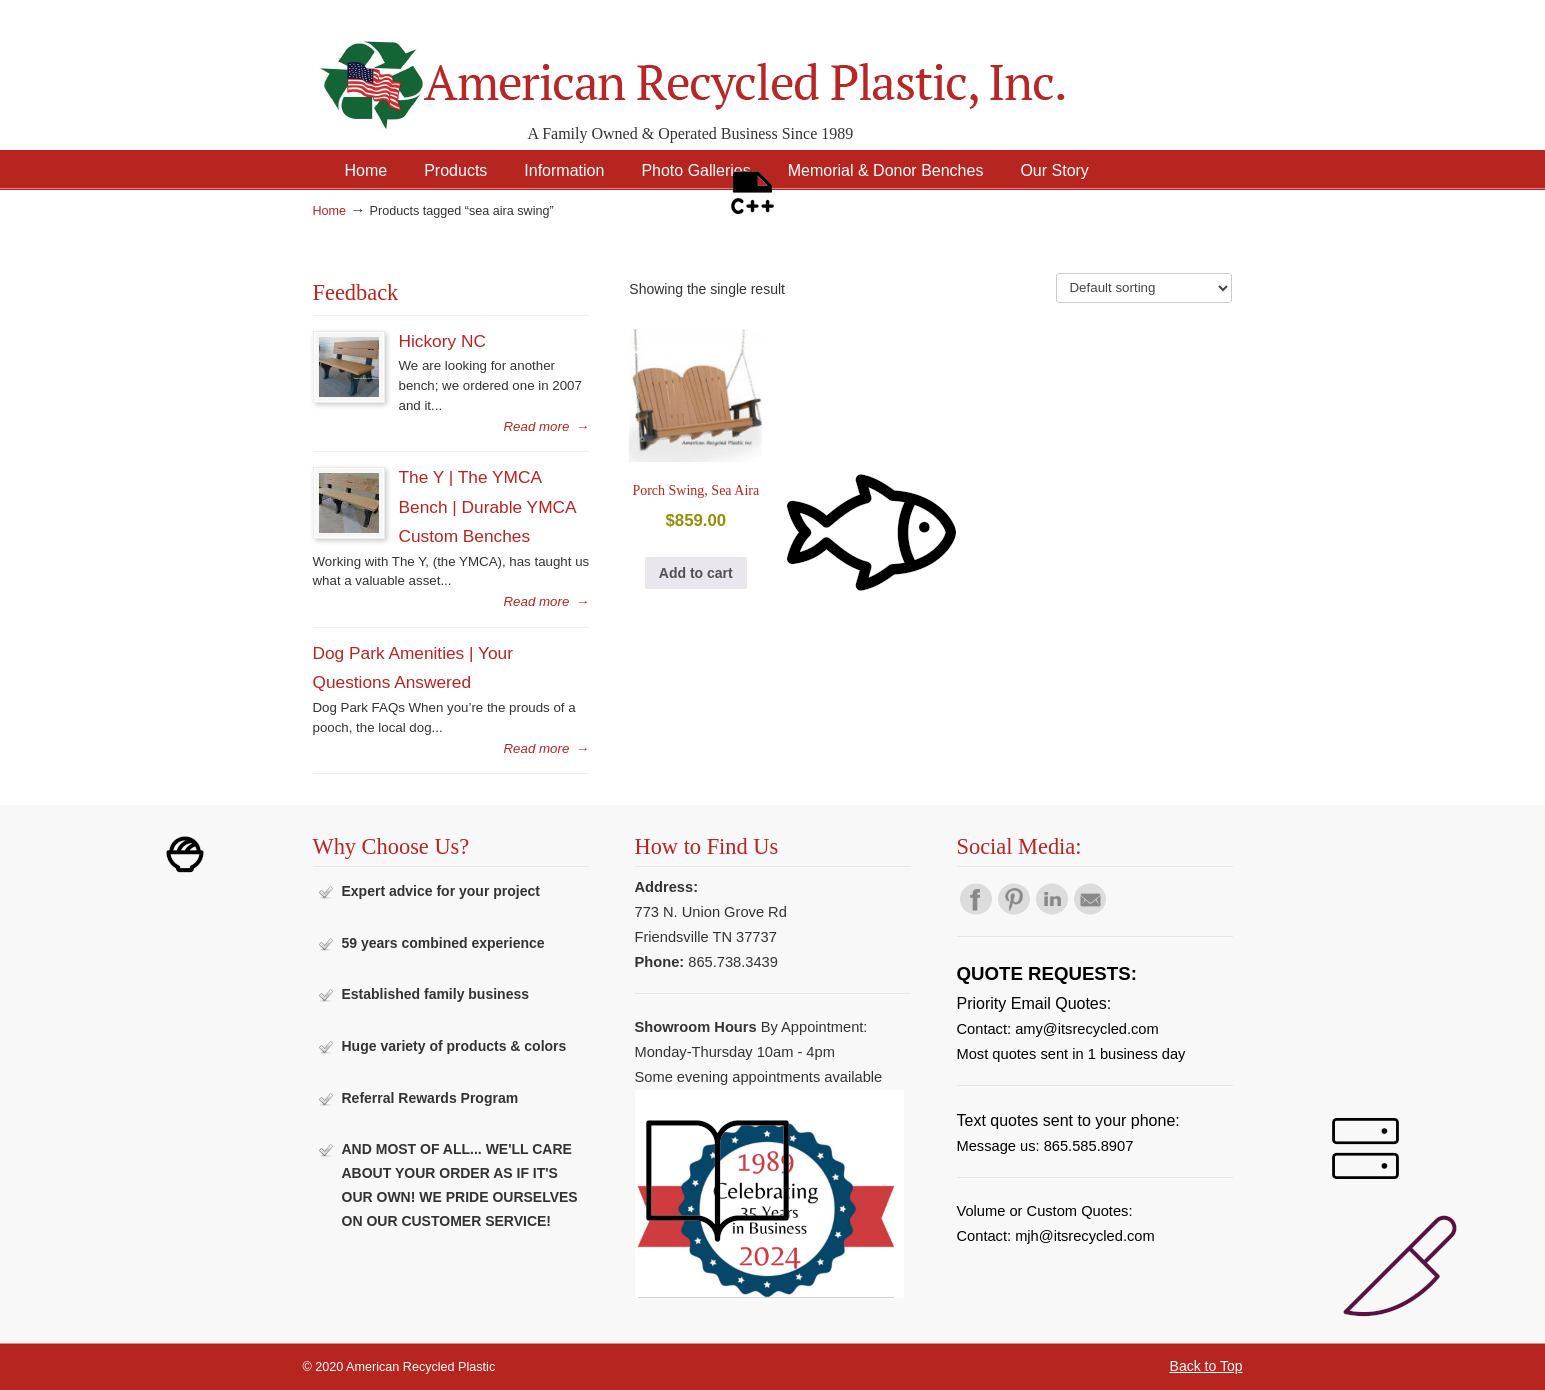 The image size is (1545, 1390). I want to click on indicates seafood or fish-related content, so click(871, 532).